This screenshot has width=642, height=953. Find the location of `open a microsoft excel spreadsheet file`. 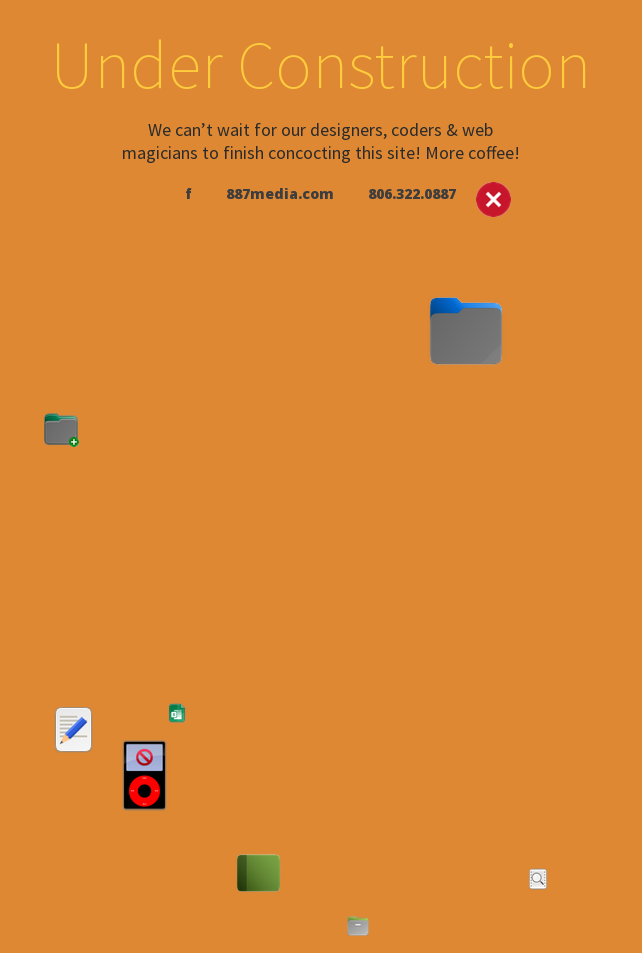

open a microsoft excel spreadsheet file is located at coordinates (177, 713).